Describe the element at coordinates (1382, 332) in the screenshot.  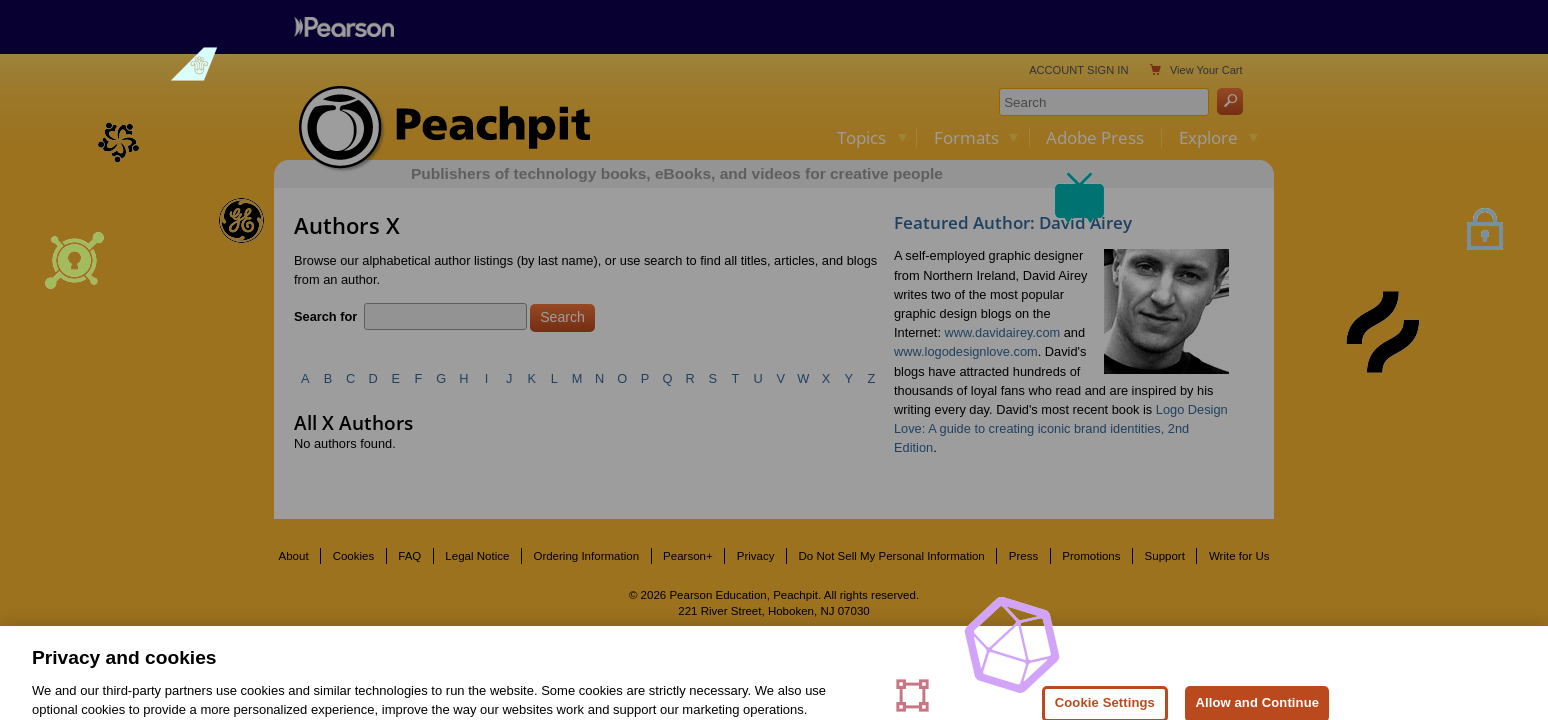
I see `hotjar analytics and feedback tool logo` at that location.